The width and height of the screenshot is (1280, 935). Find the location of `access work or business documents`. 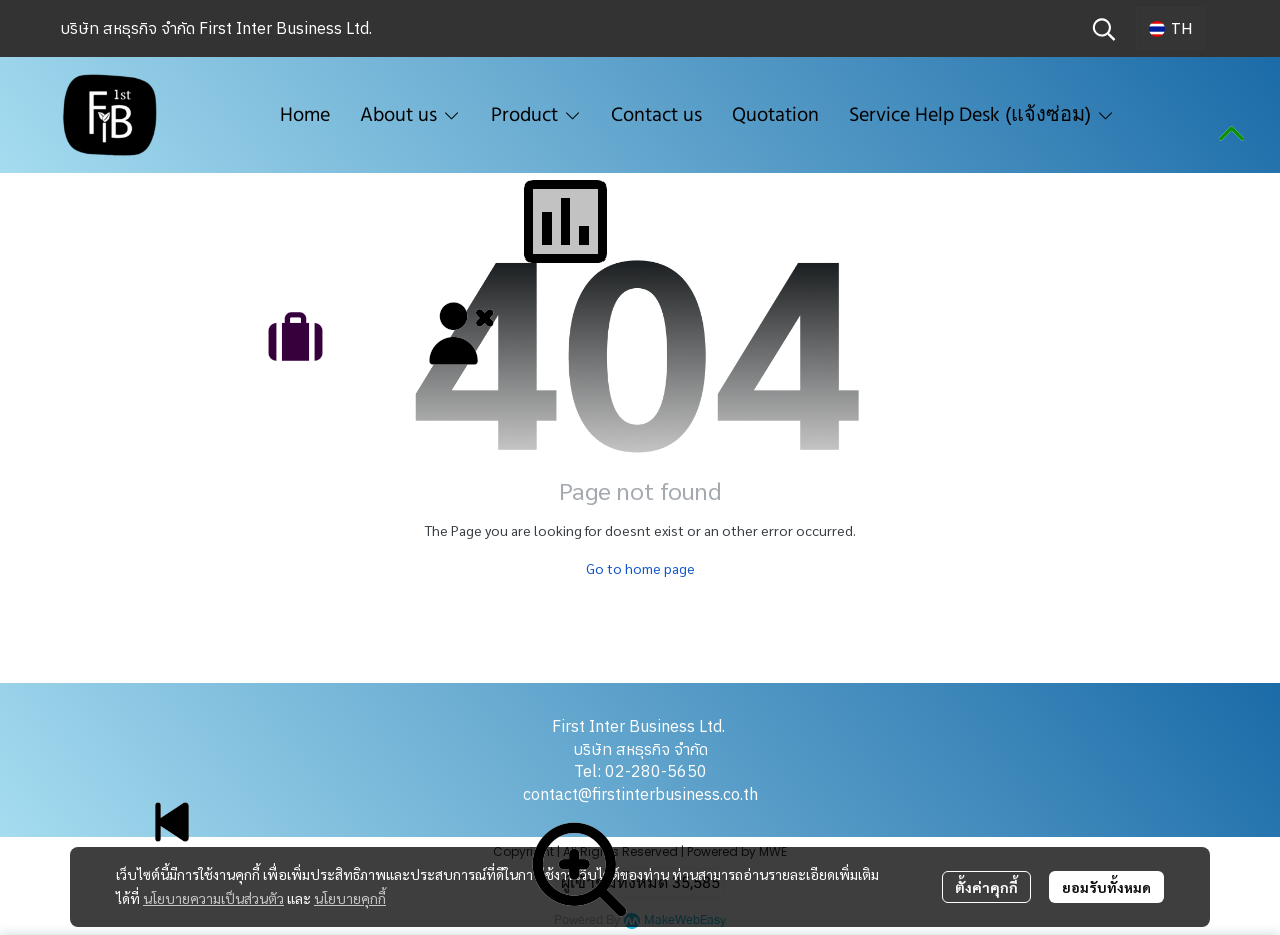

access work or business documents is located at coordinates (295, 336).